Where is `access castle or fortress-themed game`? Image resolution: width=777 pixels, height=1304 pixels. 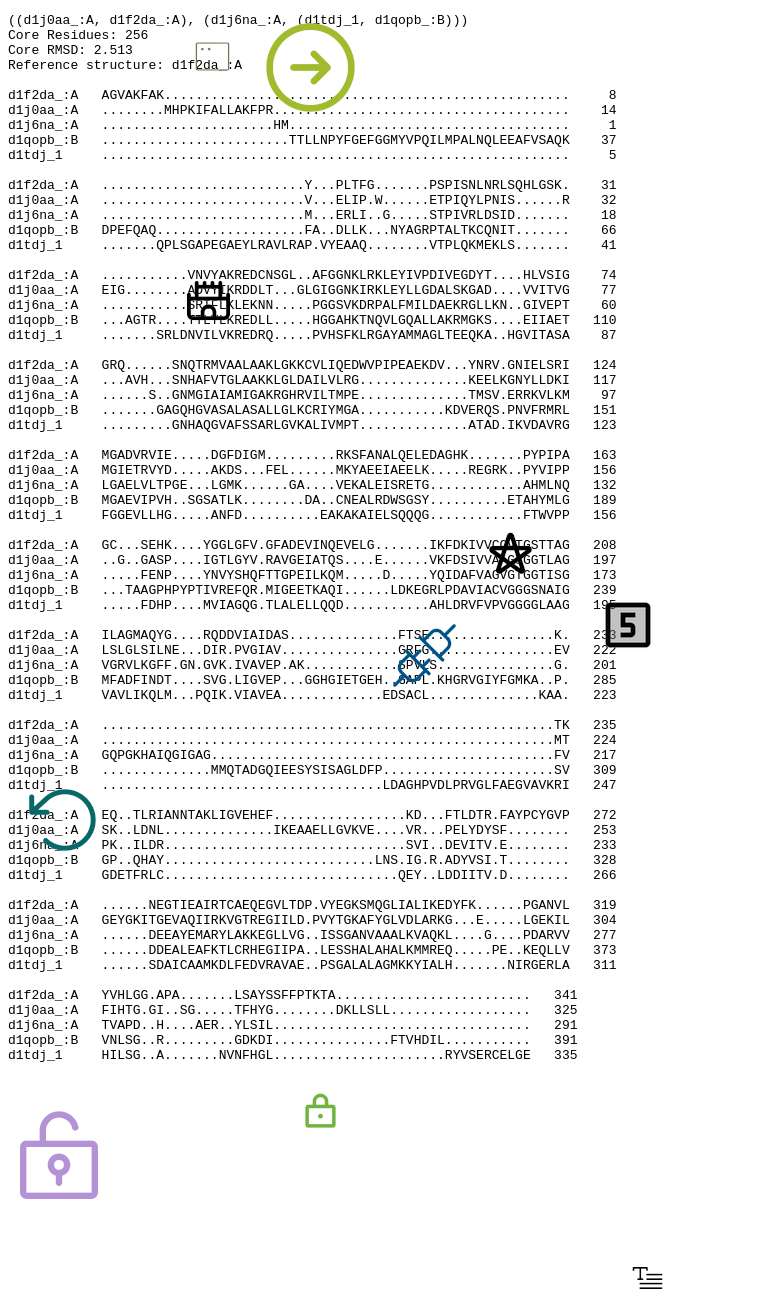 access castle or fortress-themed game is located at coordinates (208, 300).